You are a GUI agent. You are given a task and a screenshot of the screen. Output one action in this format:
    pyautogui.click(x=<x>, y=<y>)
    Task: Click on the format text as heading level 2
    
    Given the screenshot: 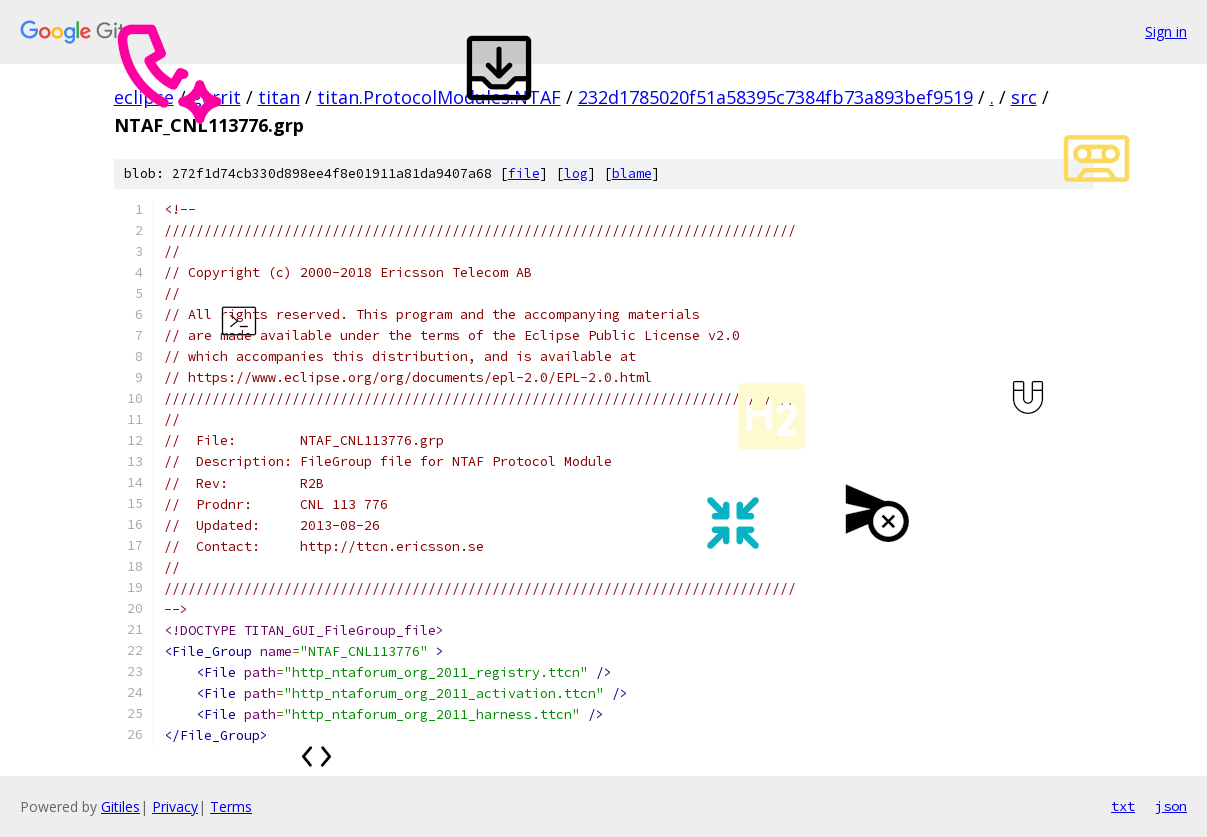 What is the action you would take?
    pyautogui.click(x=771, y=416)
    